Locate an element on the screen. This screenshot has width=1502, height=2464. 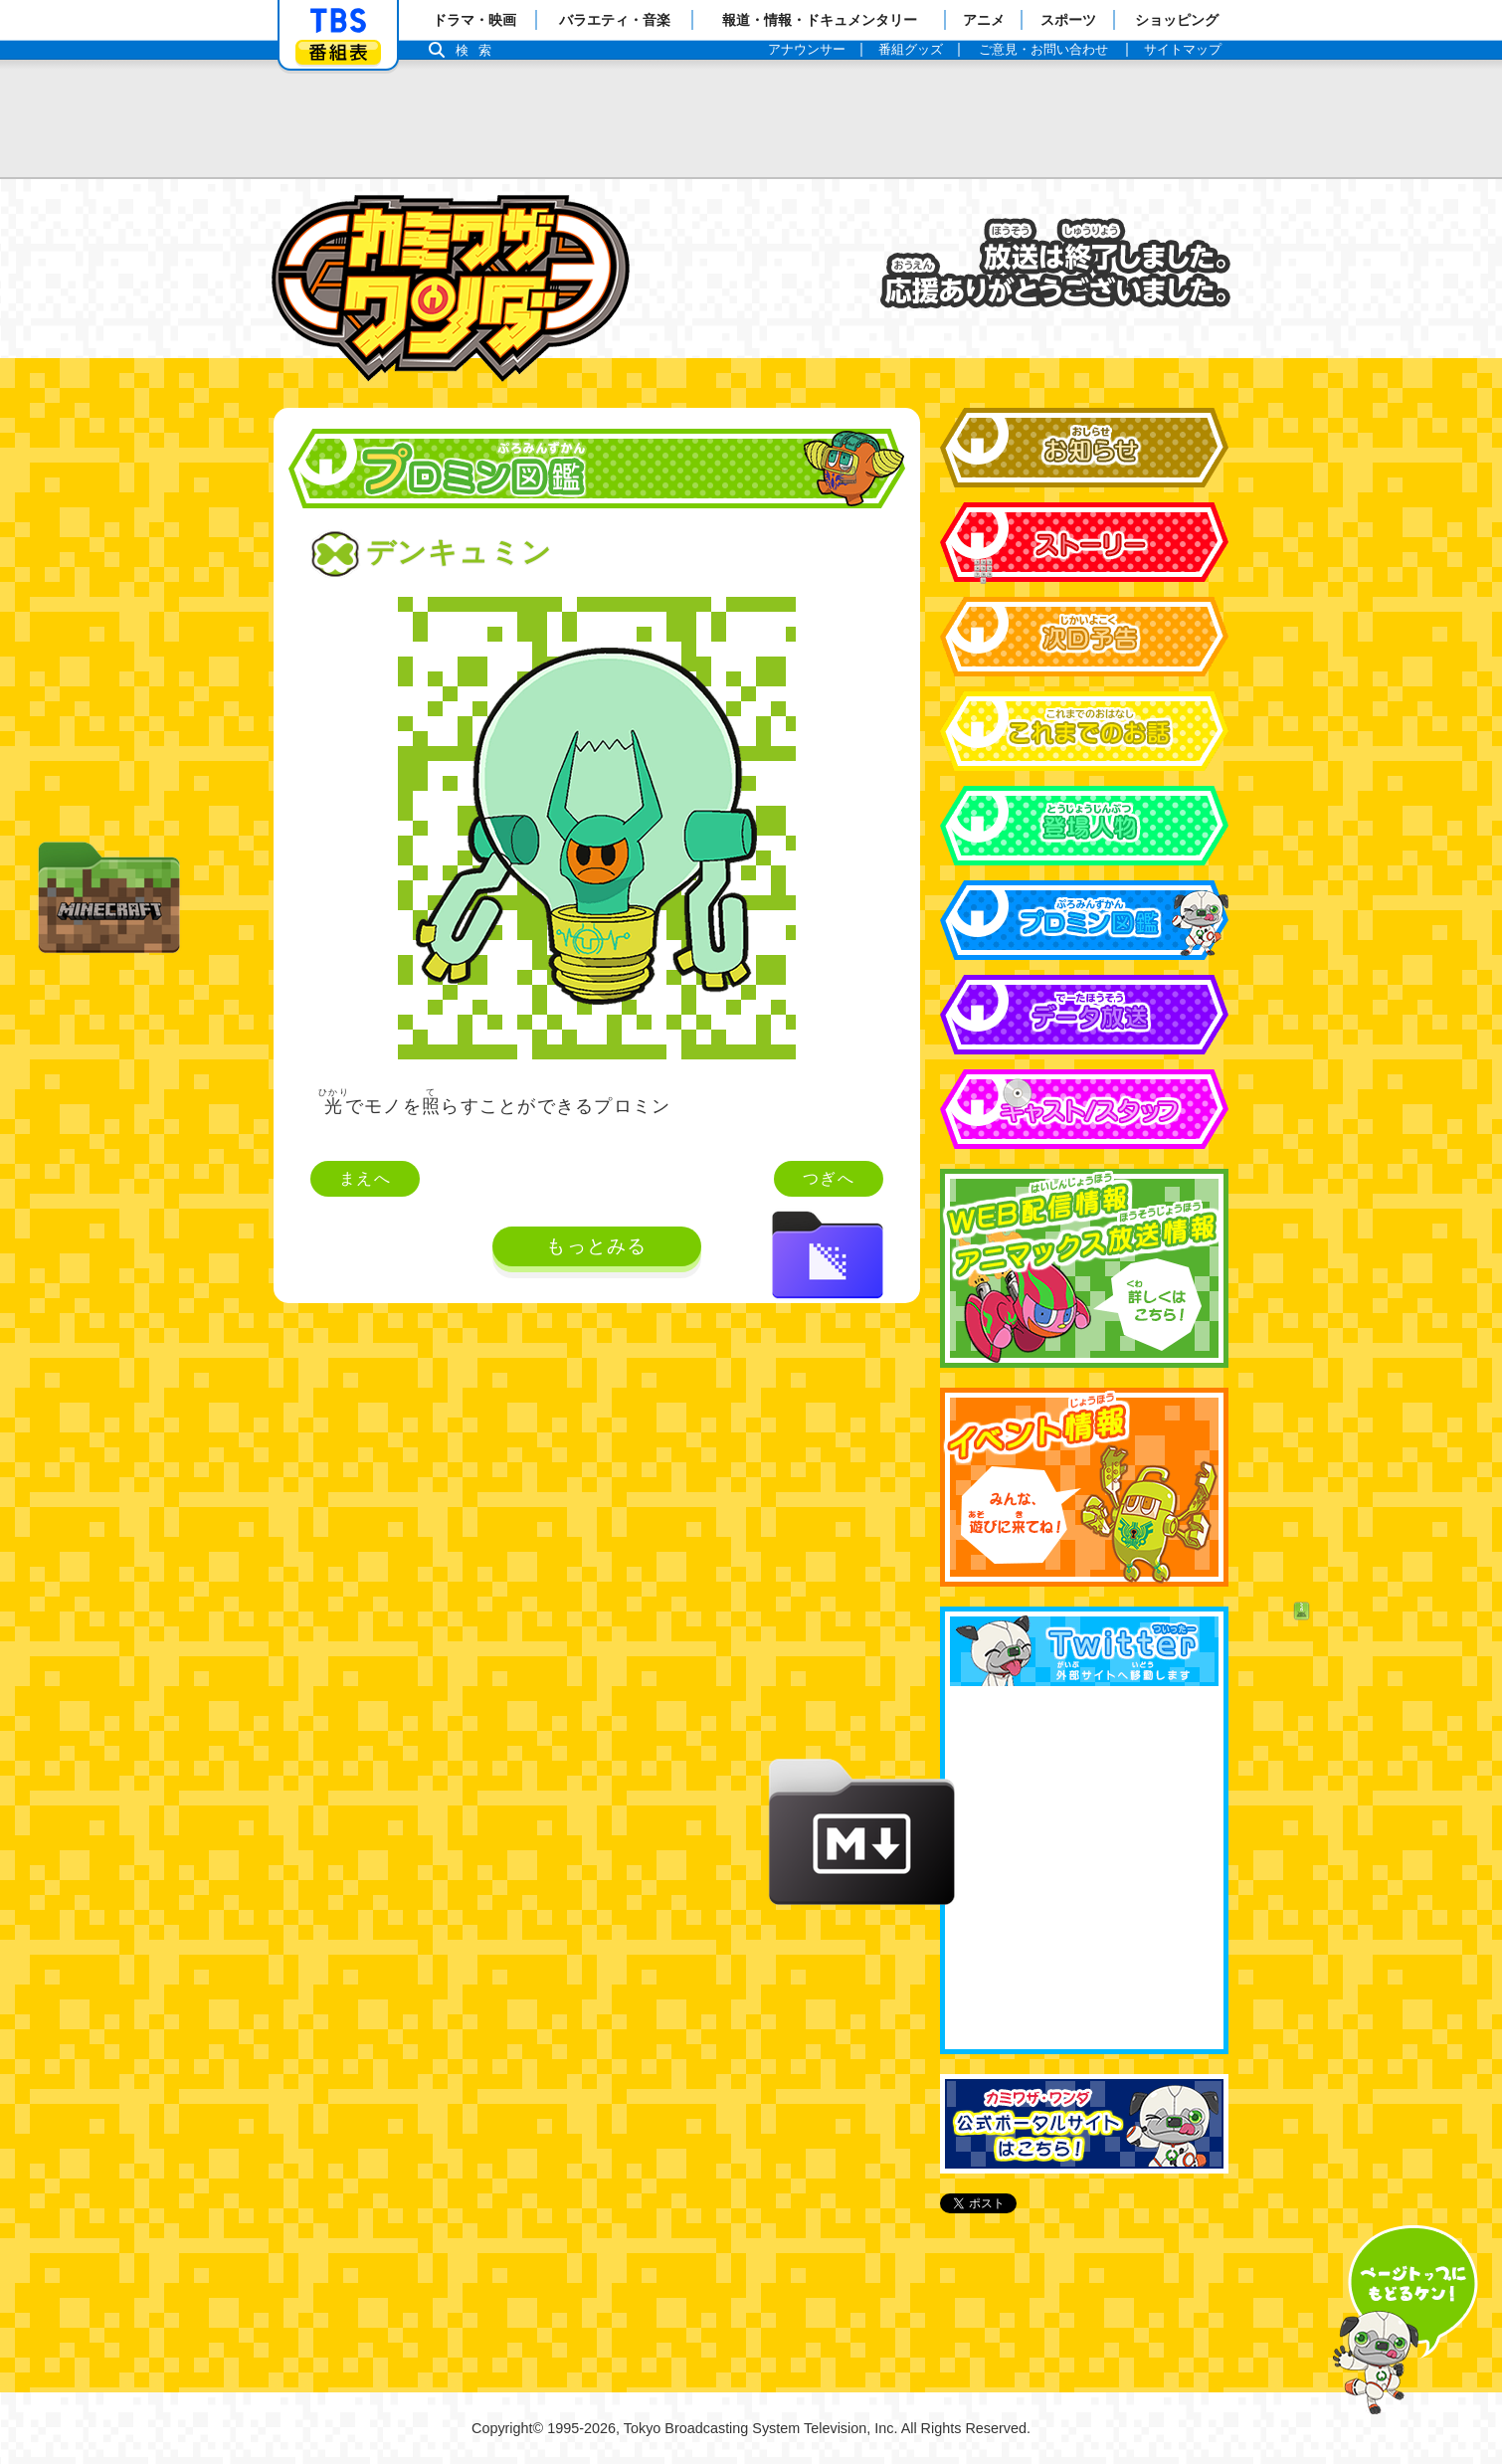
access internal hard drive storage is located at coordinates (847, 474).